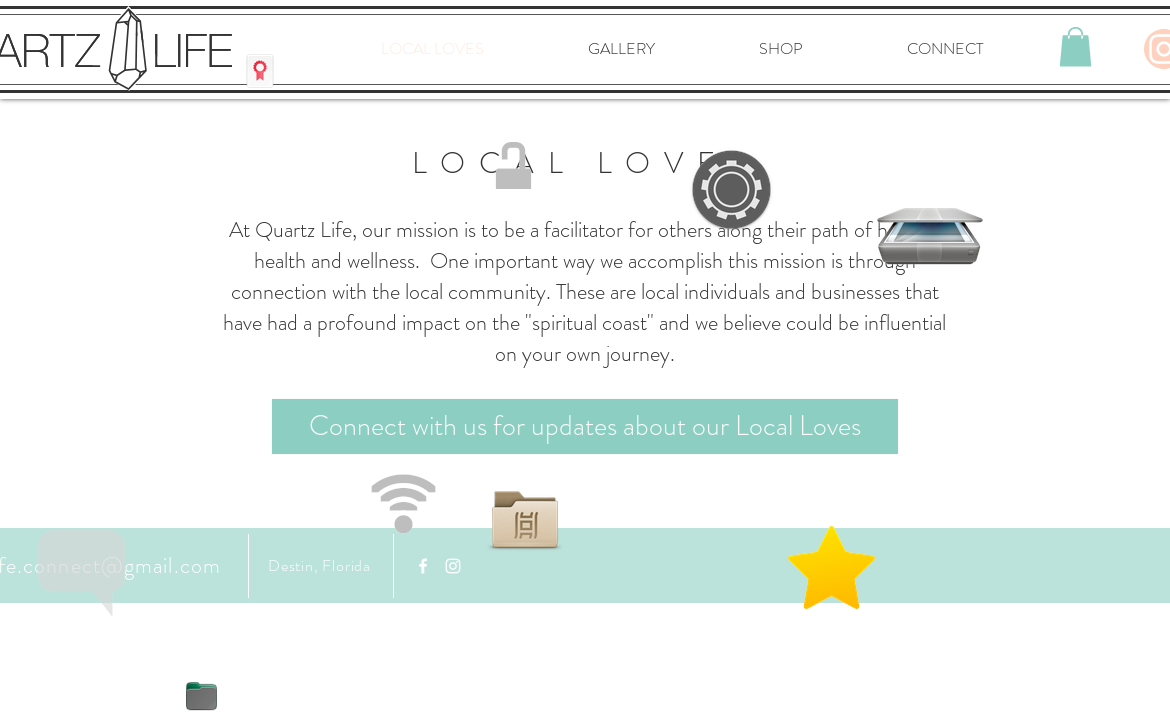 Image resolution: width=1170 pixels, height=720 pixels. Describe the element at coordinates (731, 189) in the screenshot. I see `indicates system or device settings` at that location.